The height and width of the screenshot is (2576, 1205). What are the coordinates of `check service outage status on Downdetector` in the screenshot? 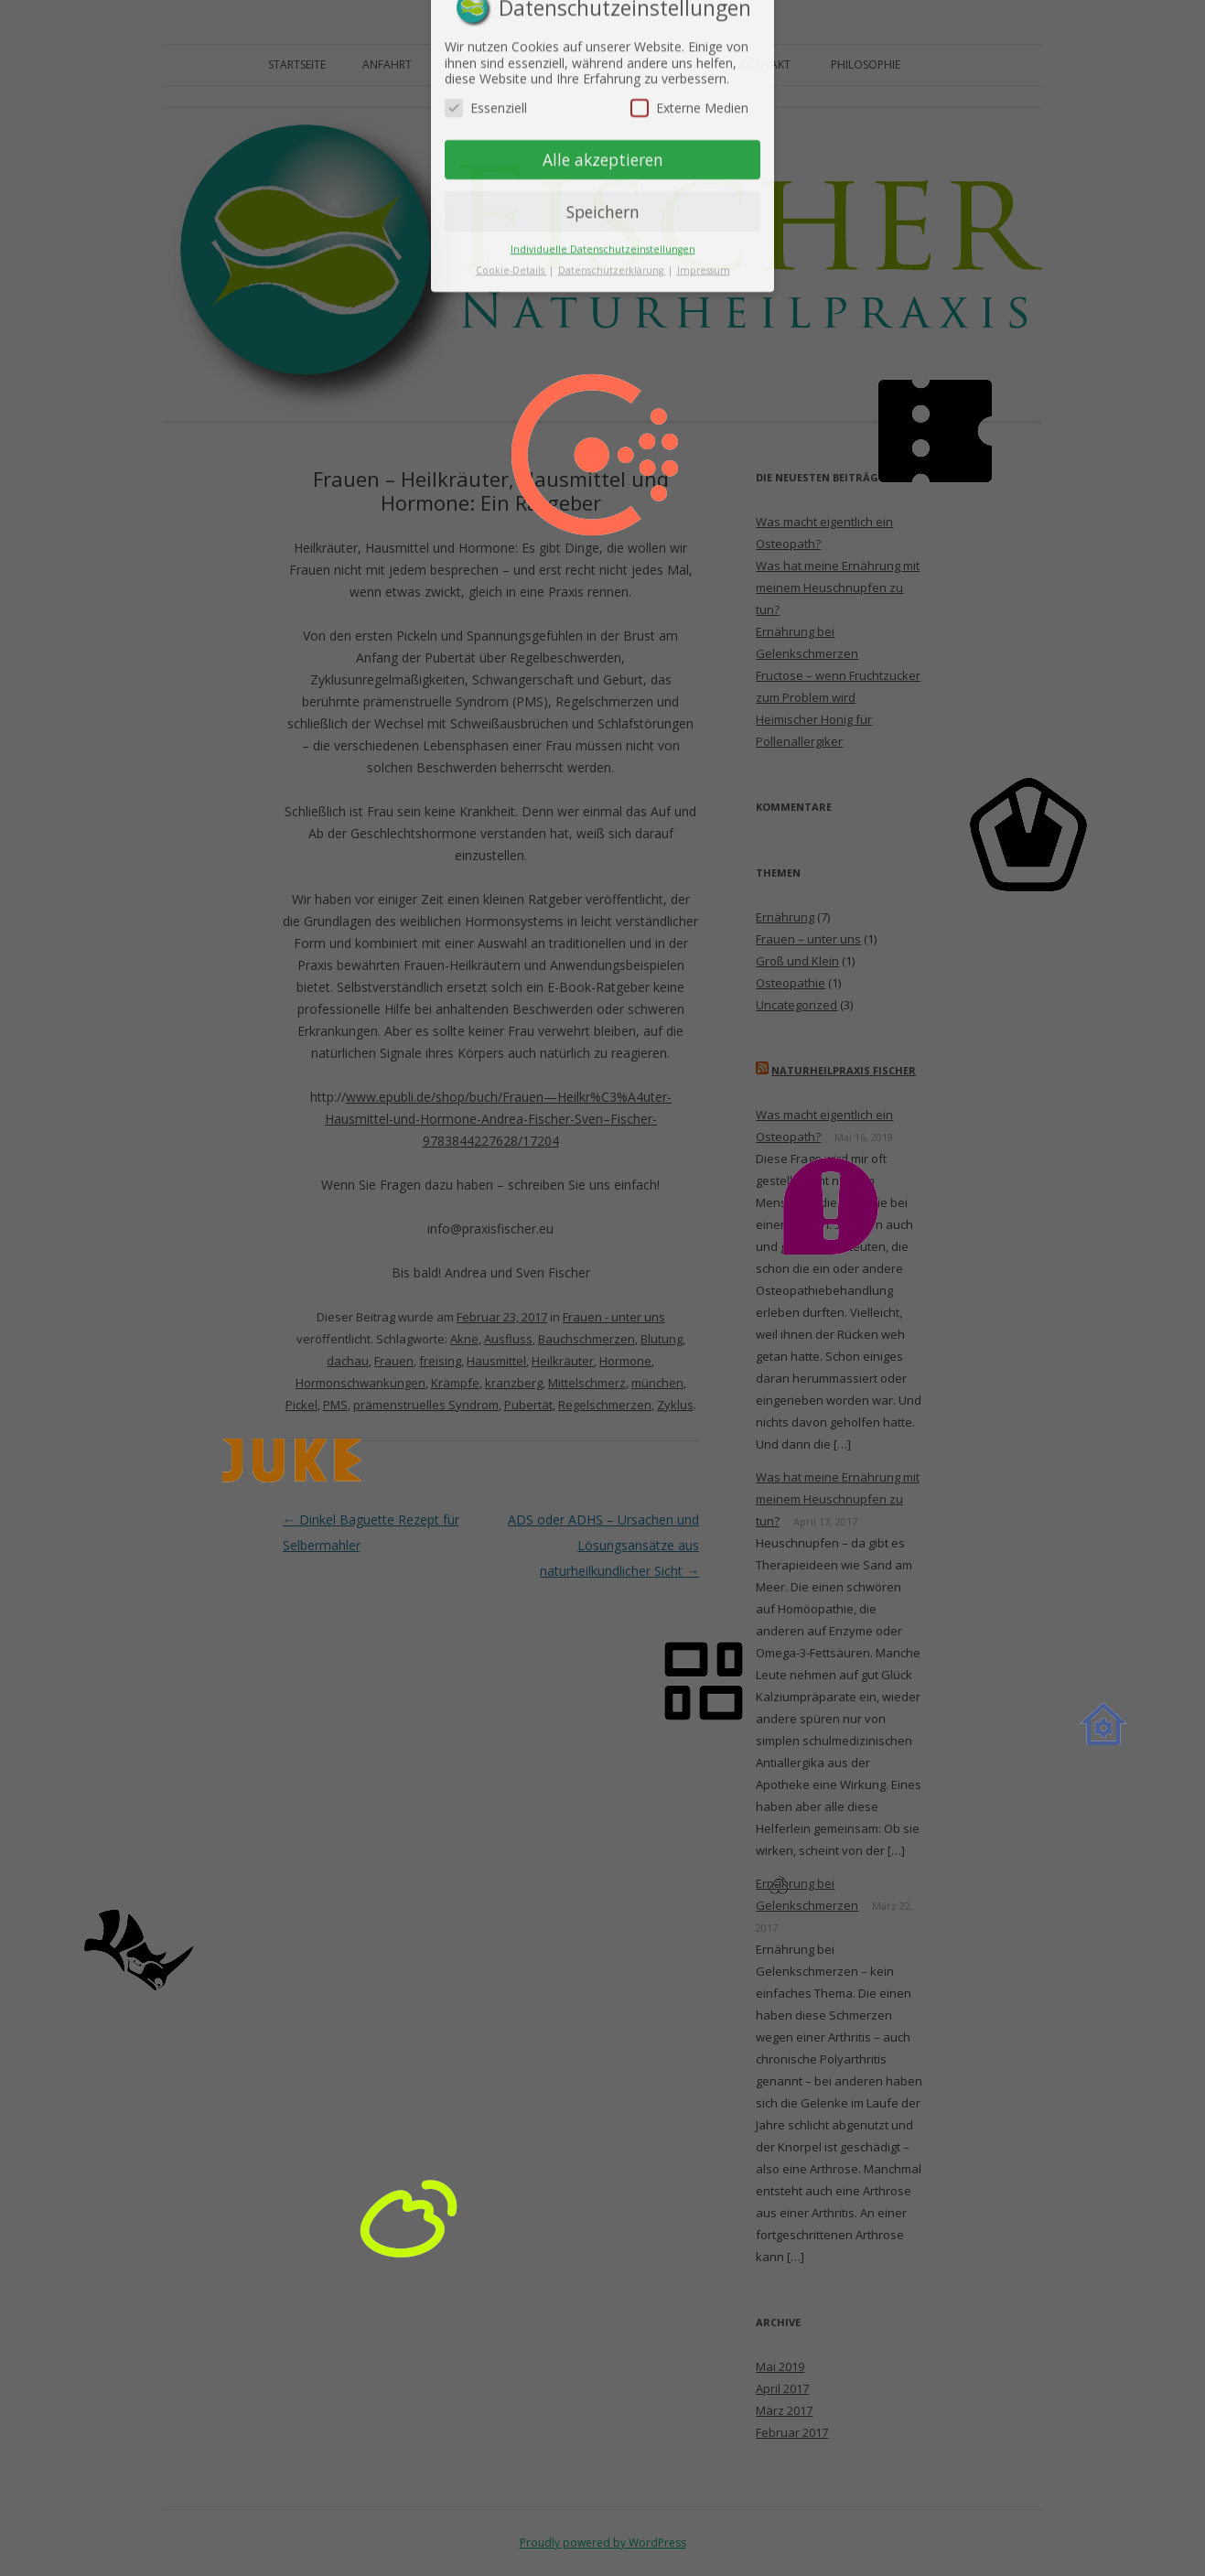 It's located at (831, 1206).